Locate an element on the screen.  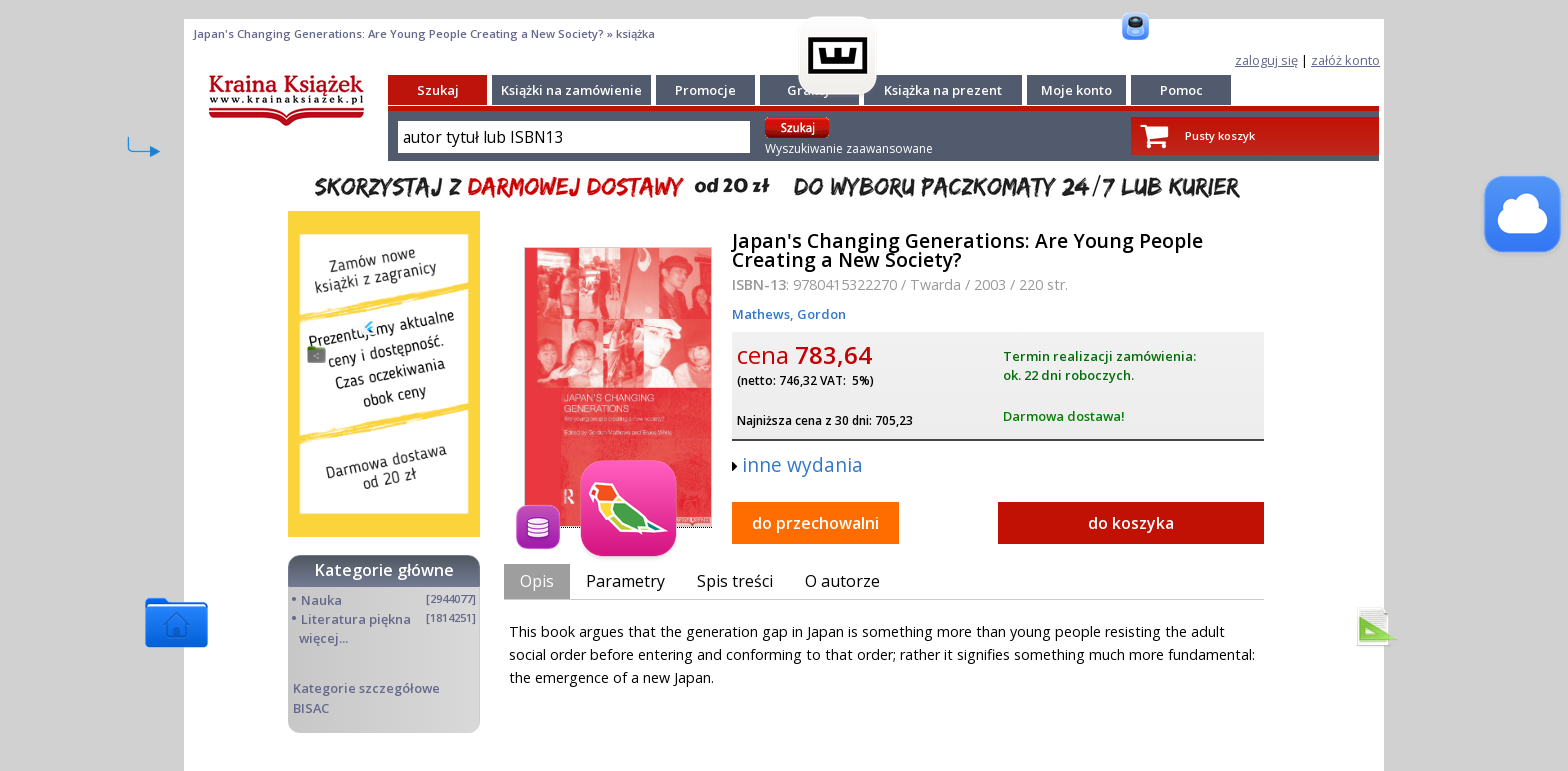
open your public shared folder is located at coordinates (316, 354).